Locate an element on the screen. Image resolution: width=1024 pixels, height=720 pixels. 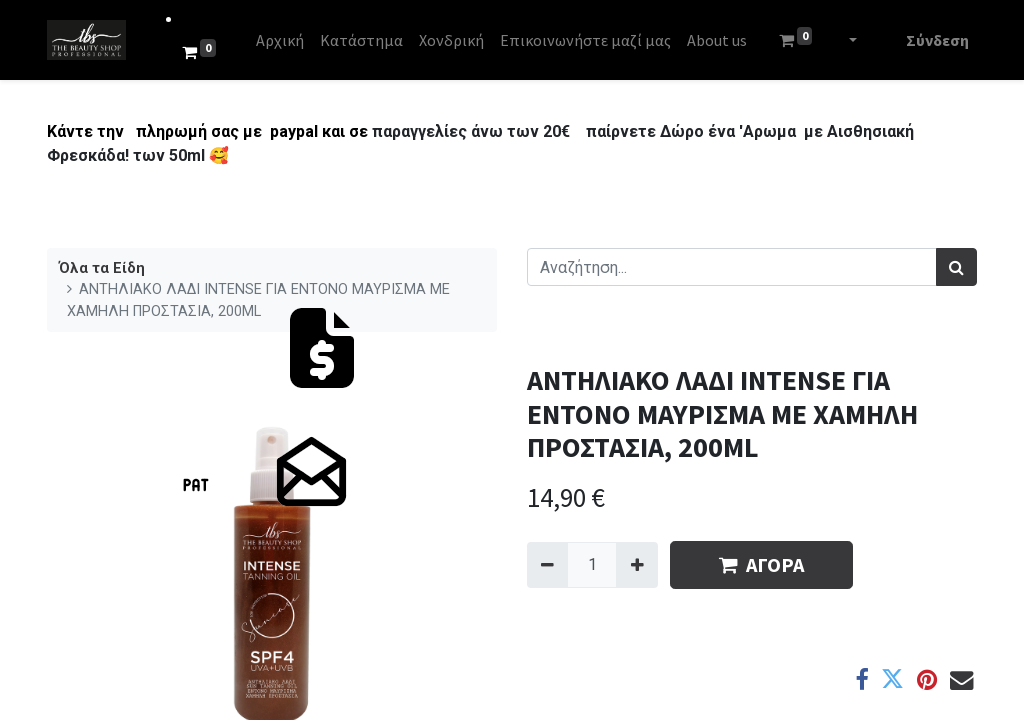
indicates a read or opened email is located at coordinates (311, 471).